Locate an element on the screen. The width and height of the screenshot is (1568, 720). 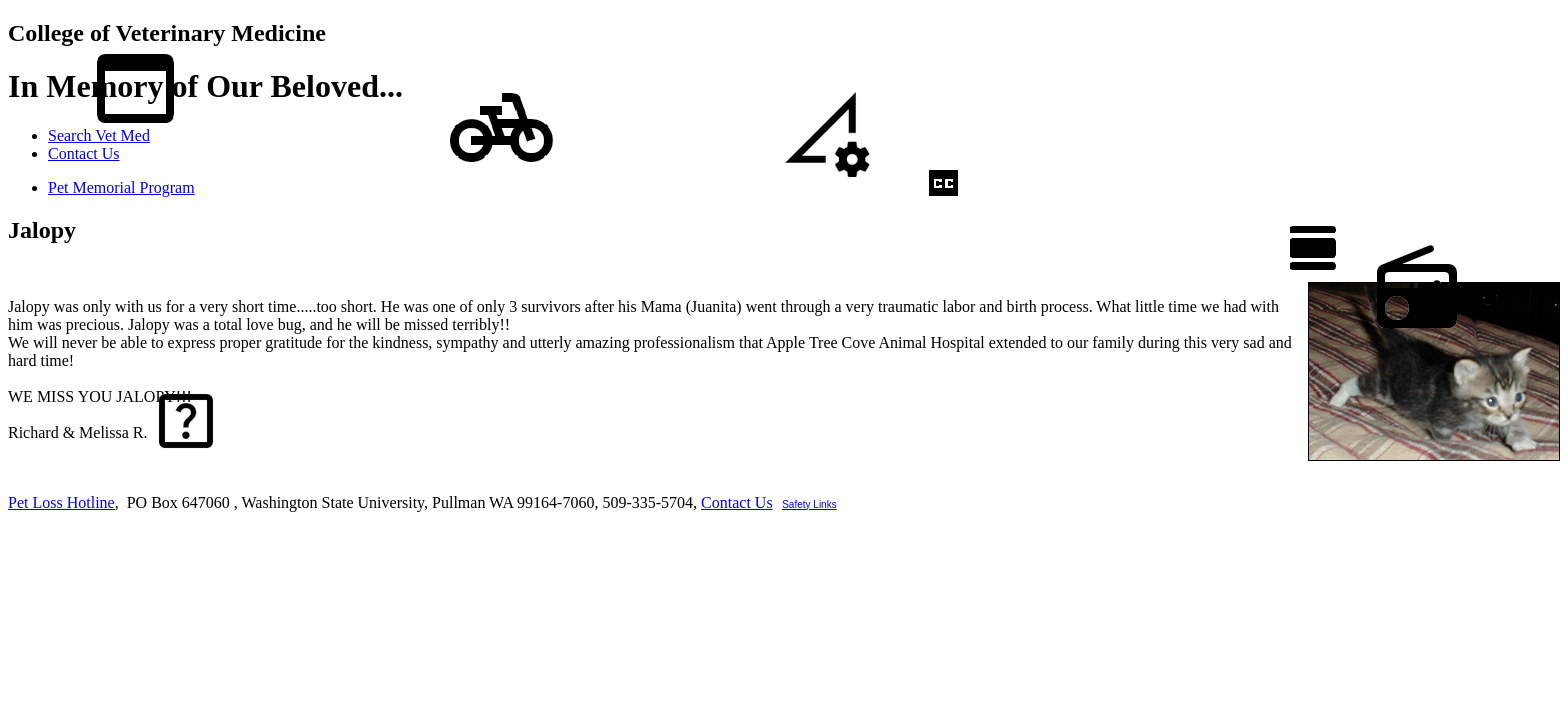
access help center or support resources is located at coordinates (186, 421).